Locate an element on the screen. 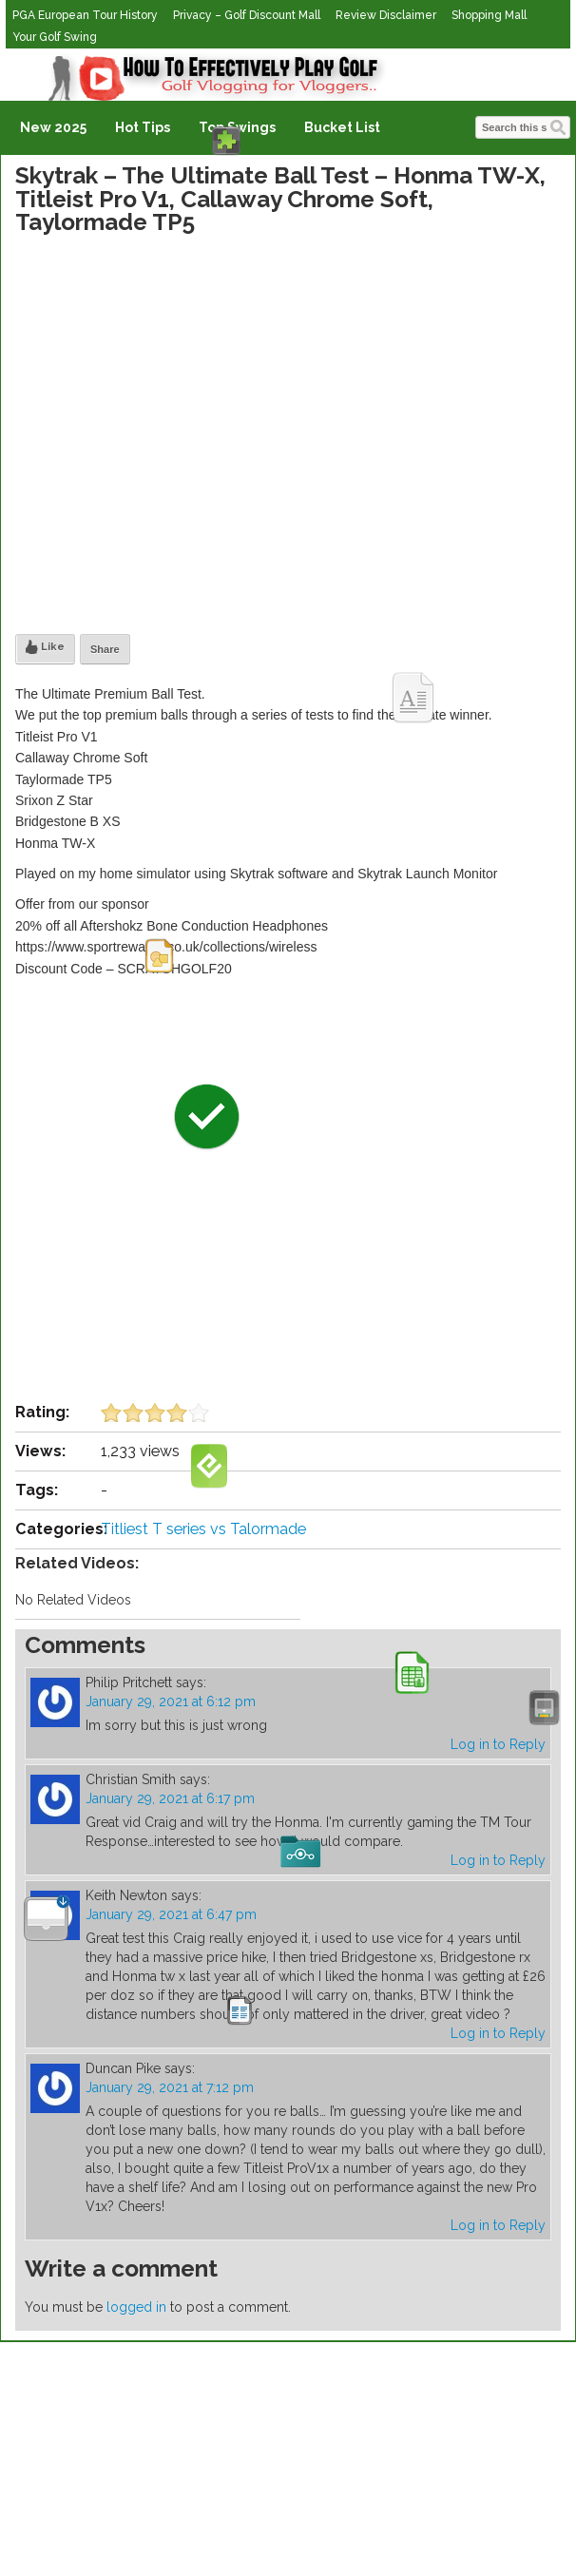 This screenshot has height=2576, width=576. an epub ebook file is located at coordinates (209, 1466).